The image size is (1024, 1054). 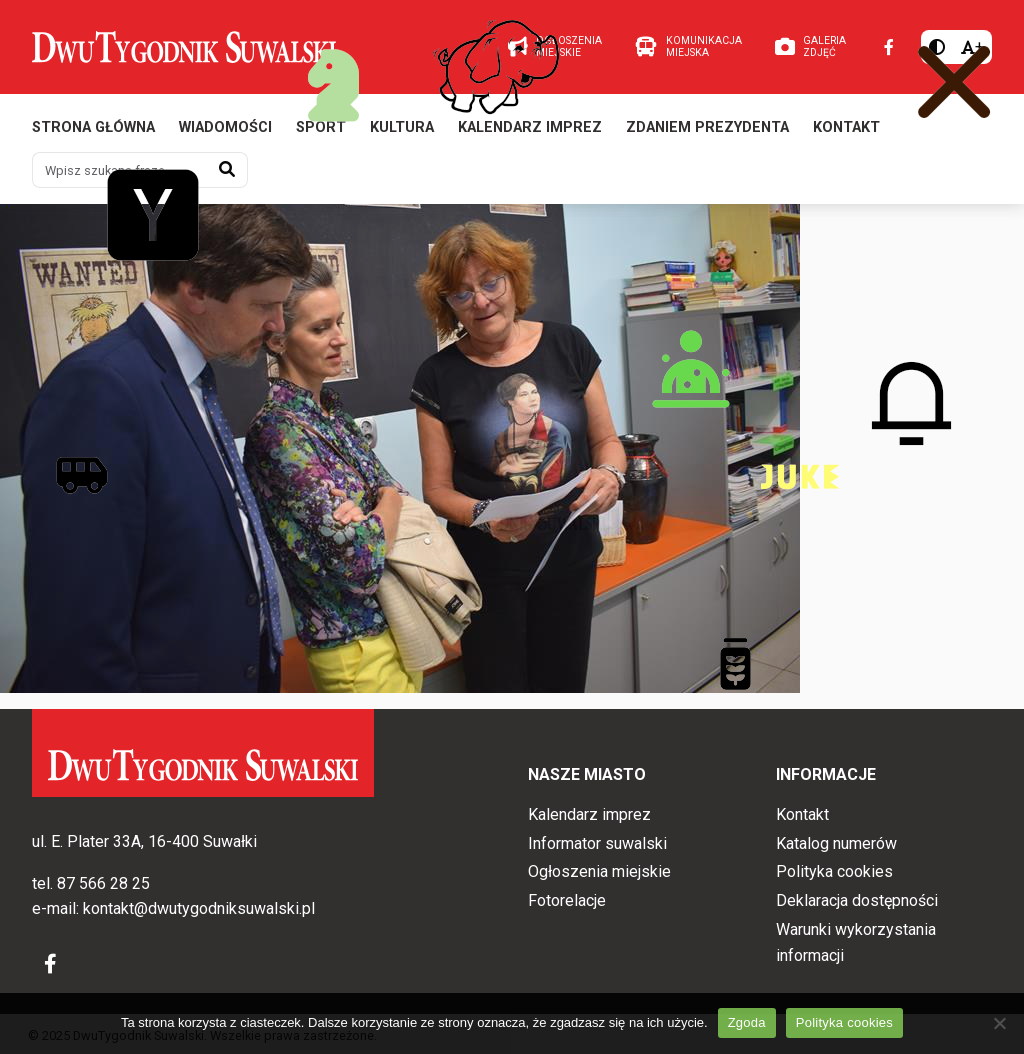 What do you see at coordinates (82, 474) in the screenshot?
I see `book a shuttle or van service` at bounding box center [82, 474].